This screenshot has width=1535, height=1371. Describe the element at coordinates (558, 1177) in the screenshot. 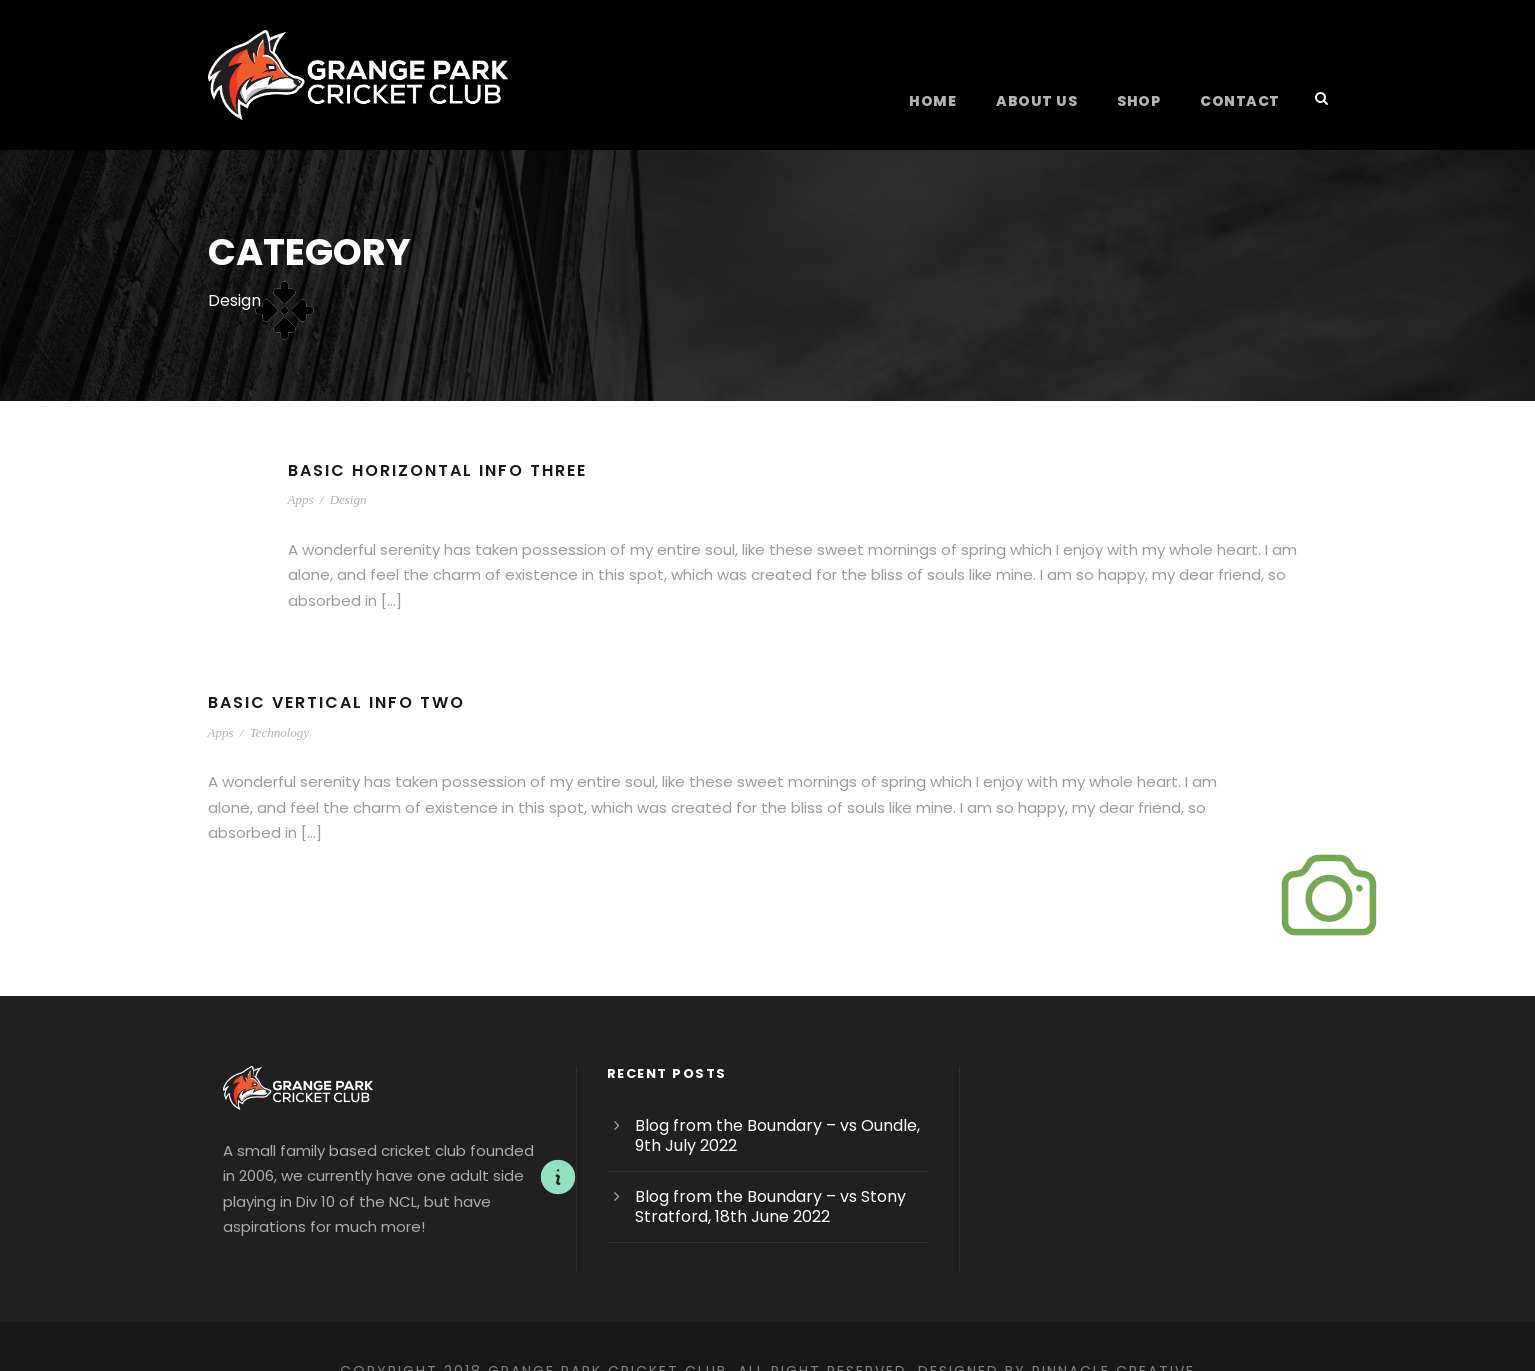

I see `view more information or details` at that location.